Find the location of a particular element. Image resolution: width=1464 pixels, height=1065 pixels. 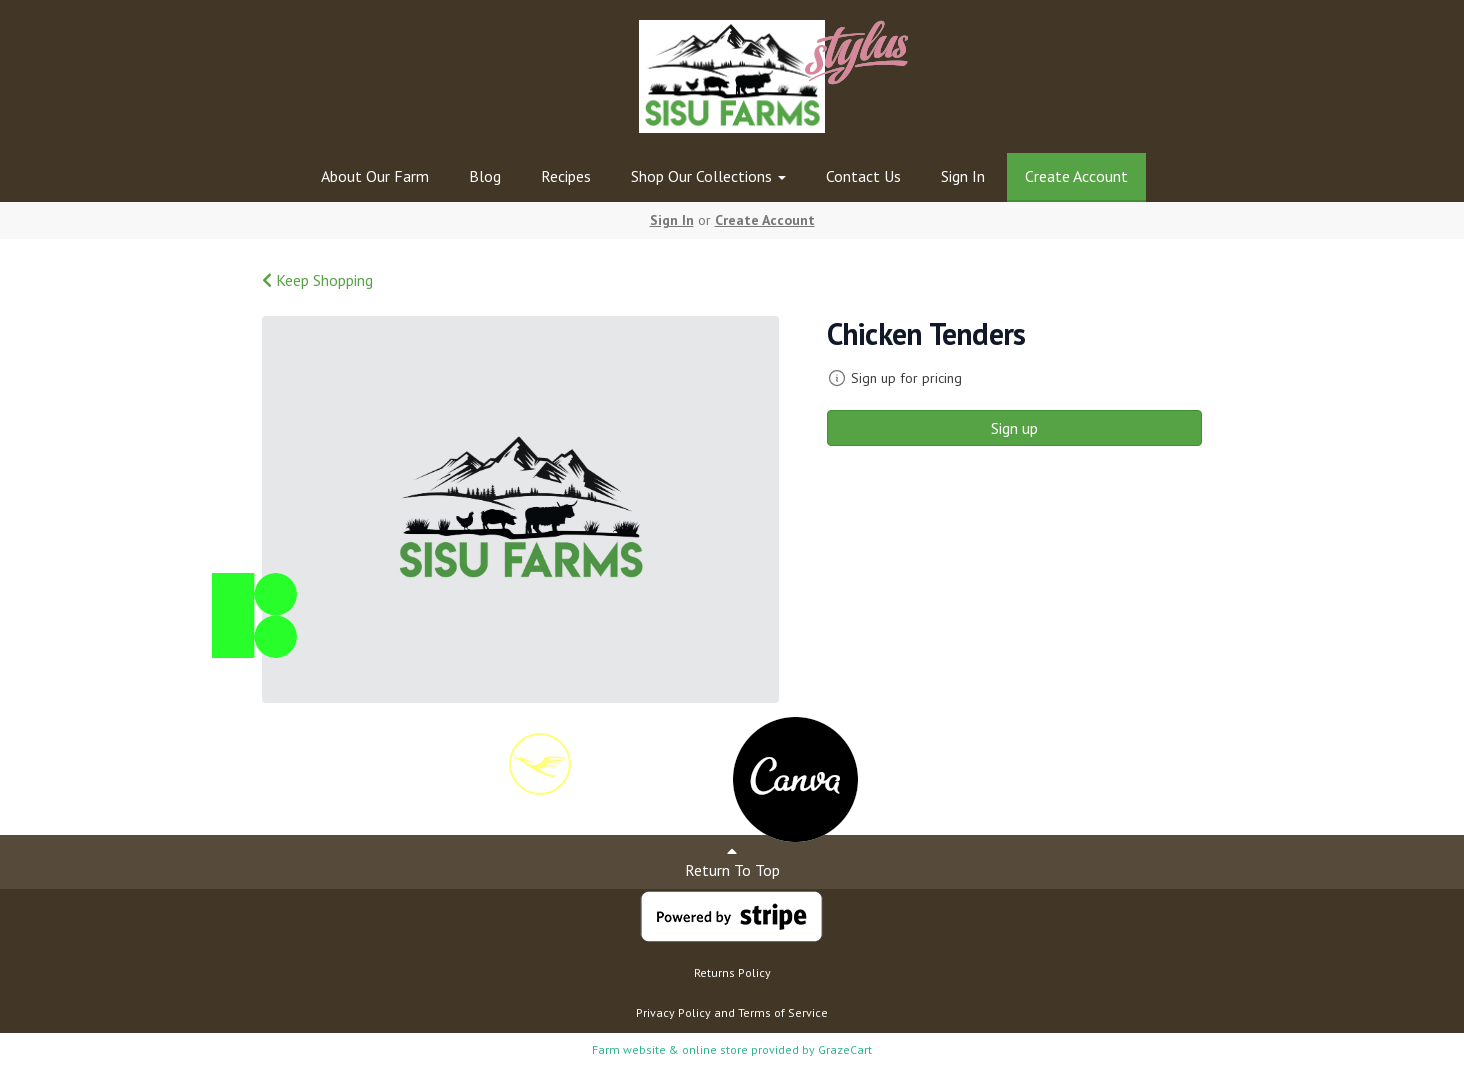

access Lufthansa airline services is located at coordinates (540, 764).